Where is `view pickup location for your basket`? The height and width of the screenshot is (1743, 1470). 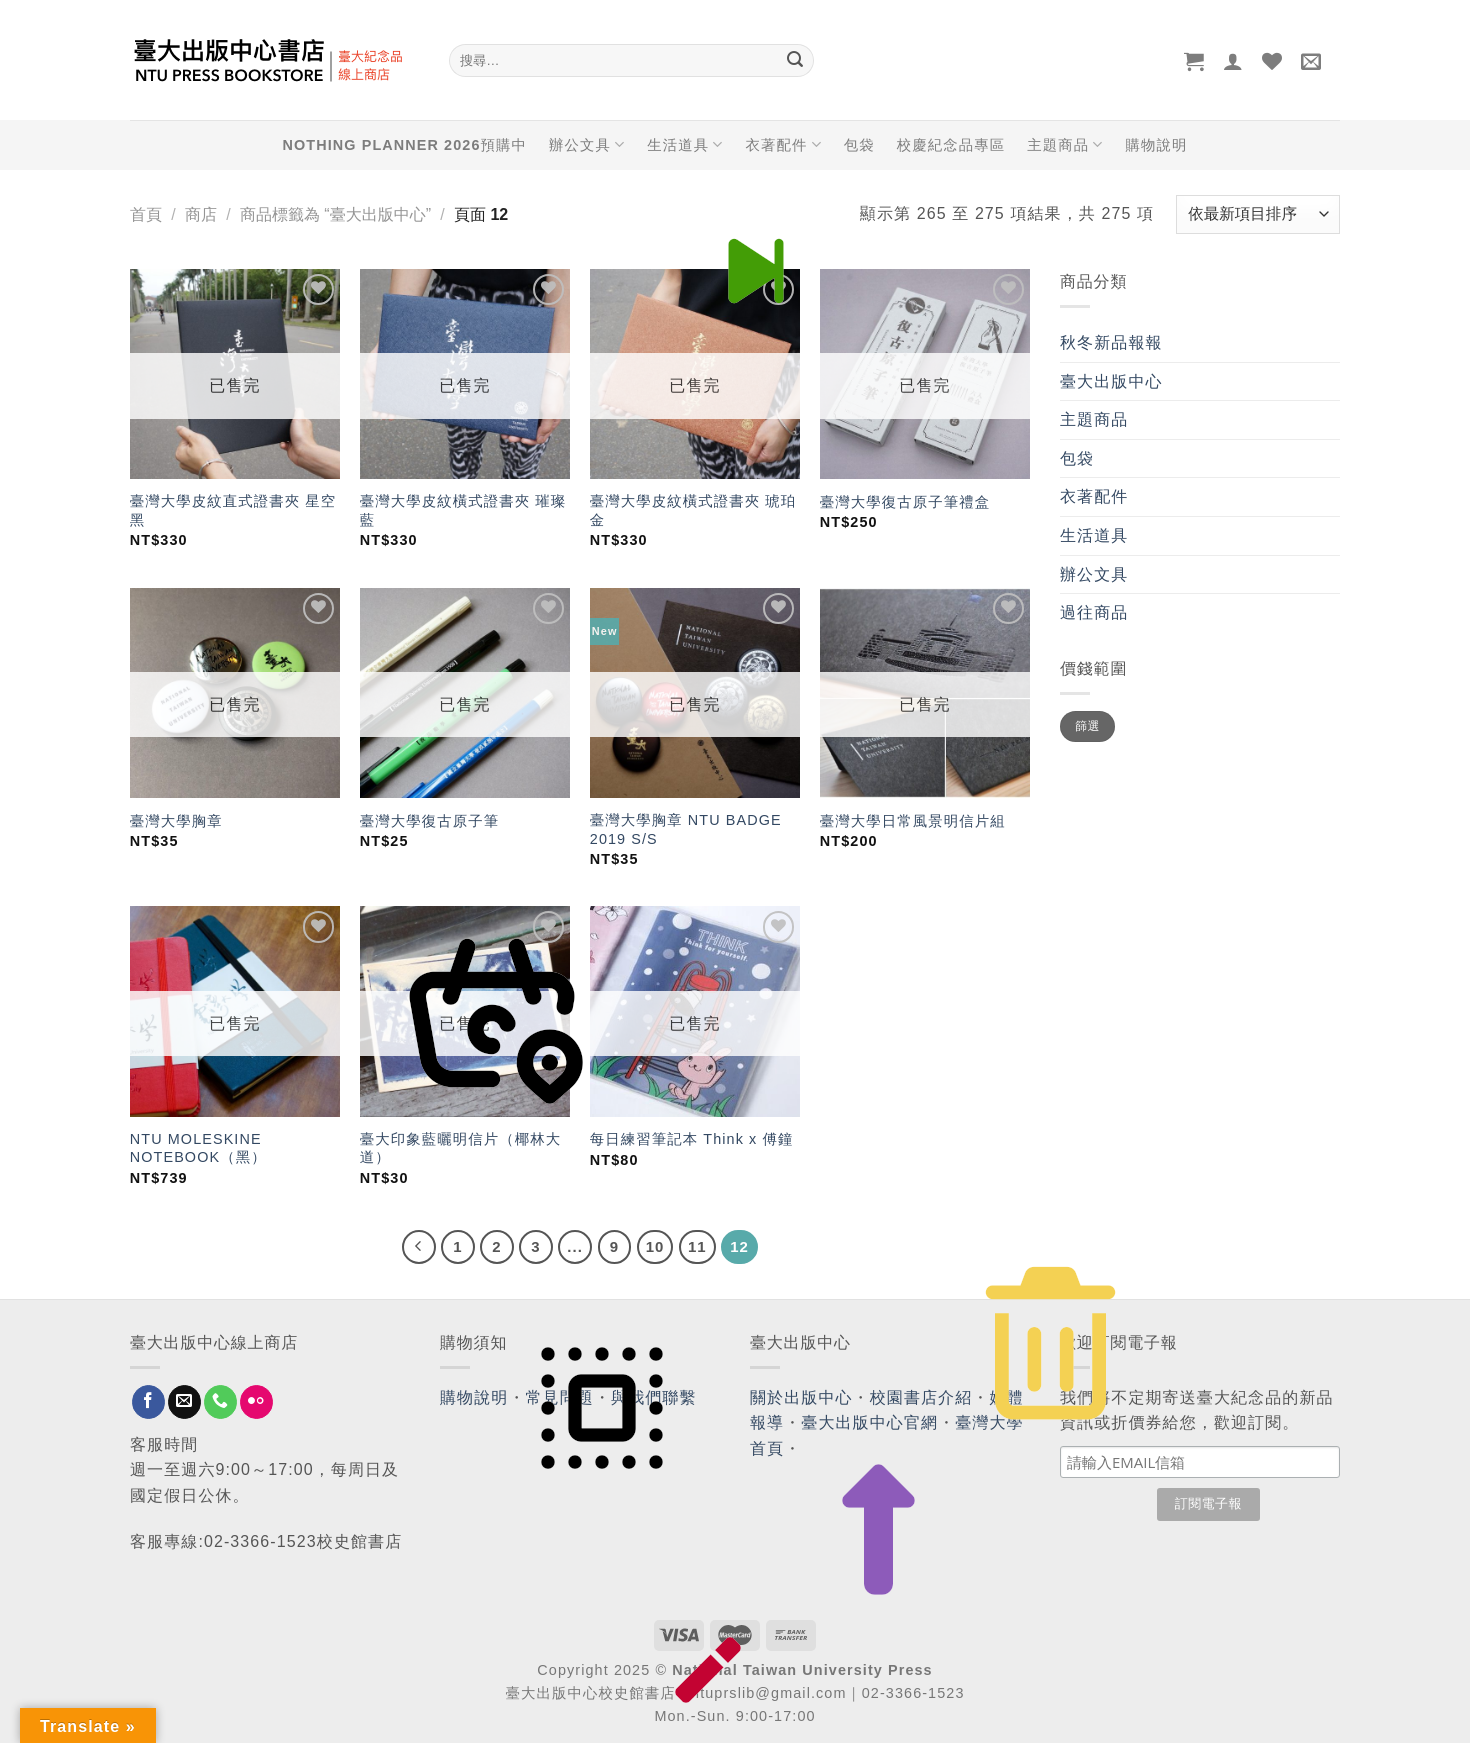
view pickup location for your basket is located at coordinates (492, 1013).